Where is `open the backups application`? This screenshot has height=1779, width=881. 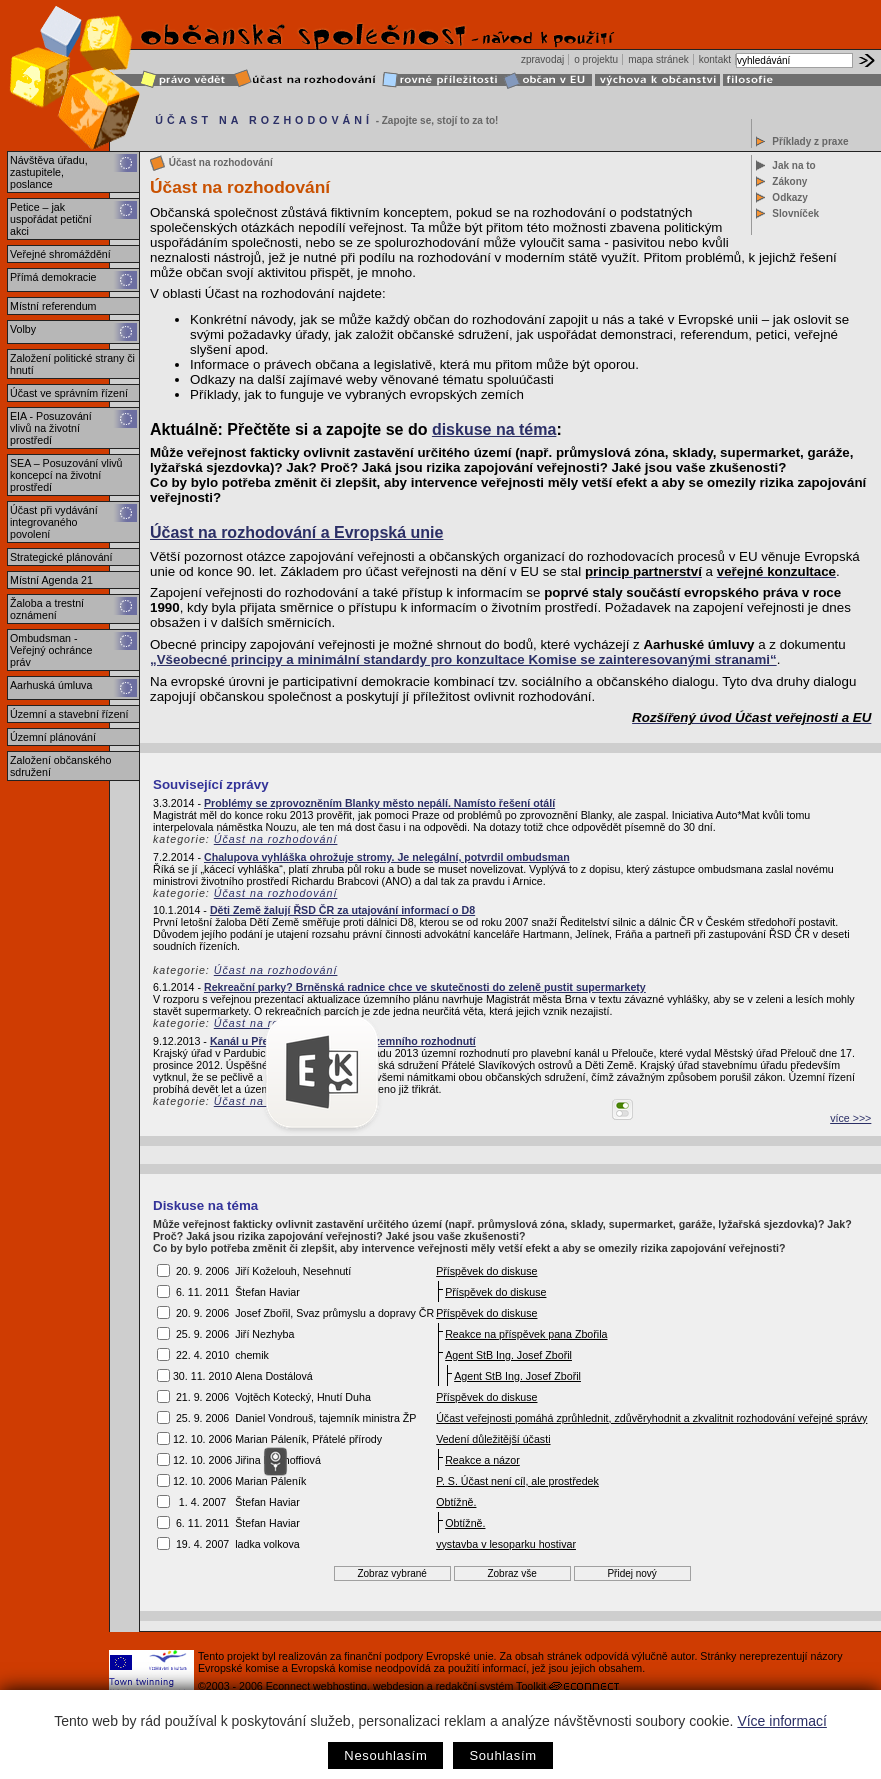 open the backups application is located at coordinates (275, 1461).